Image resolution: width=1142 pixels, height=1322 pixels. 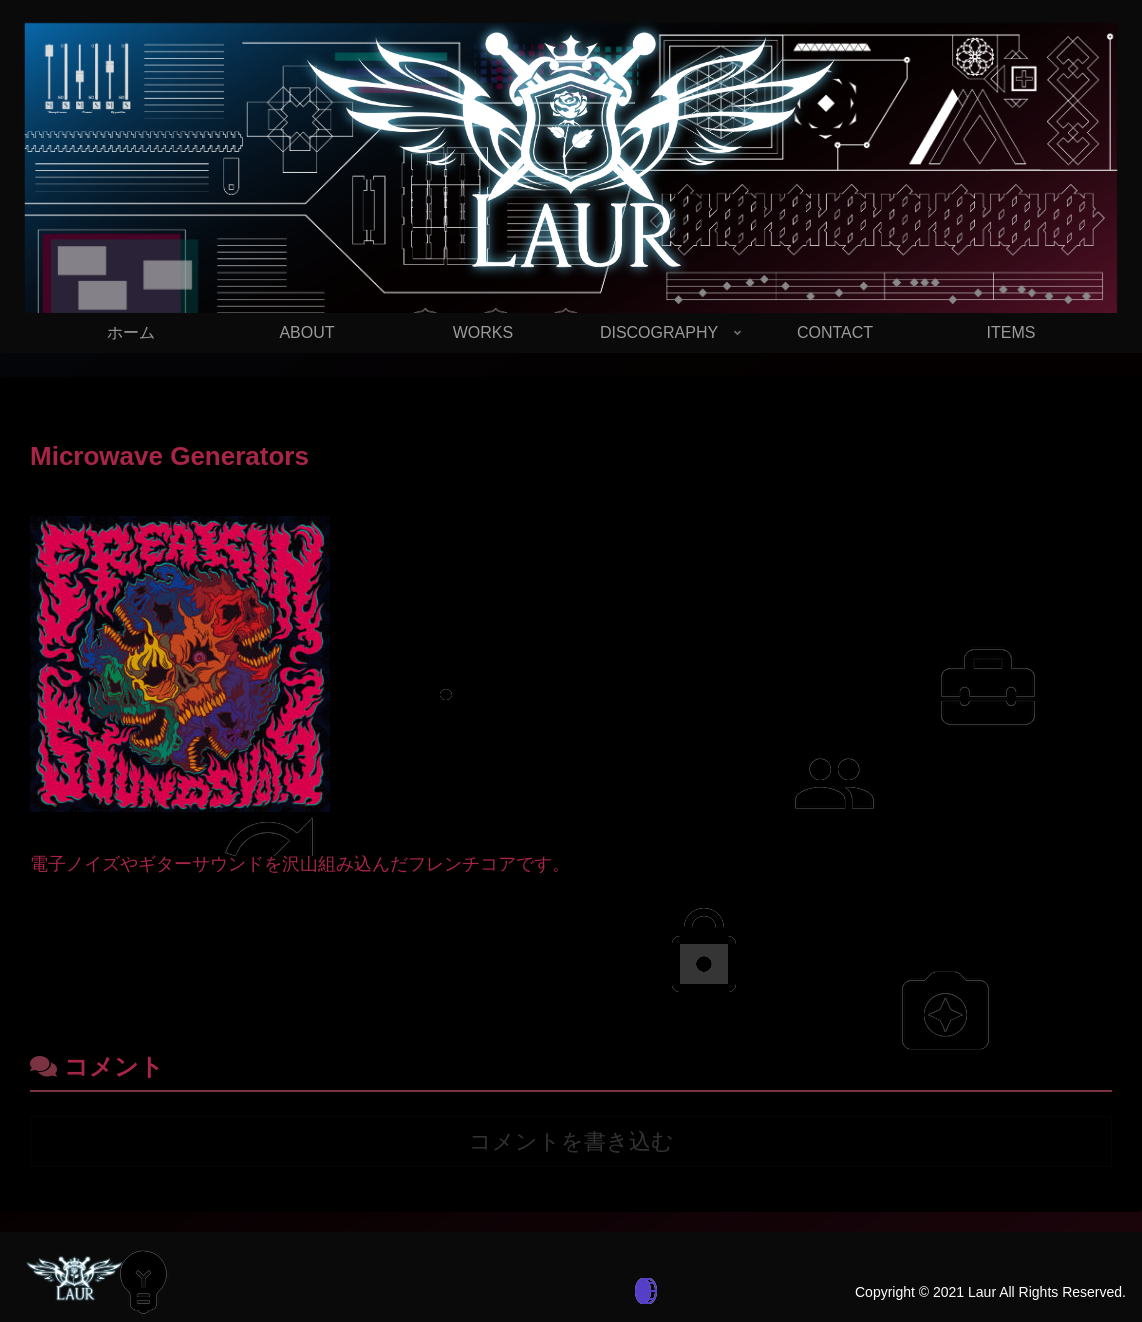 I want to click on redo the last undone action, so click(x=270, y=839).